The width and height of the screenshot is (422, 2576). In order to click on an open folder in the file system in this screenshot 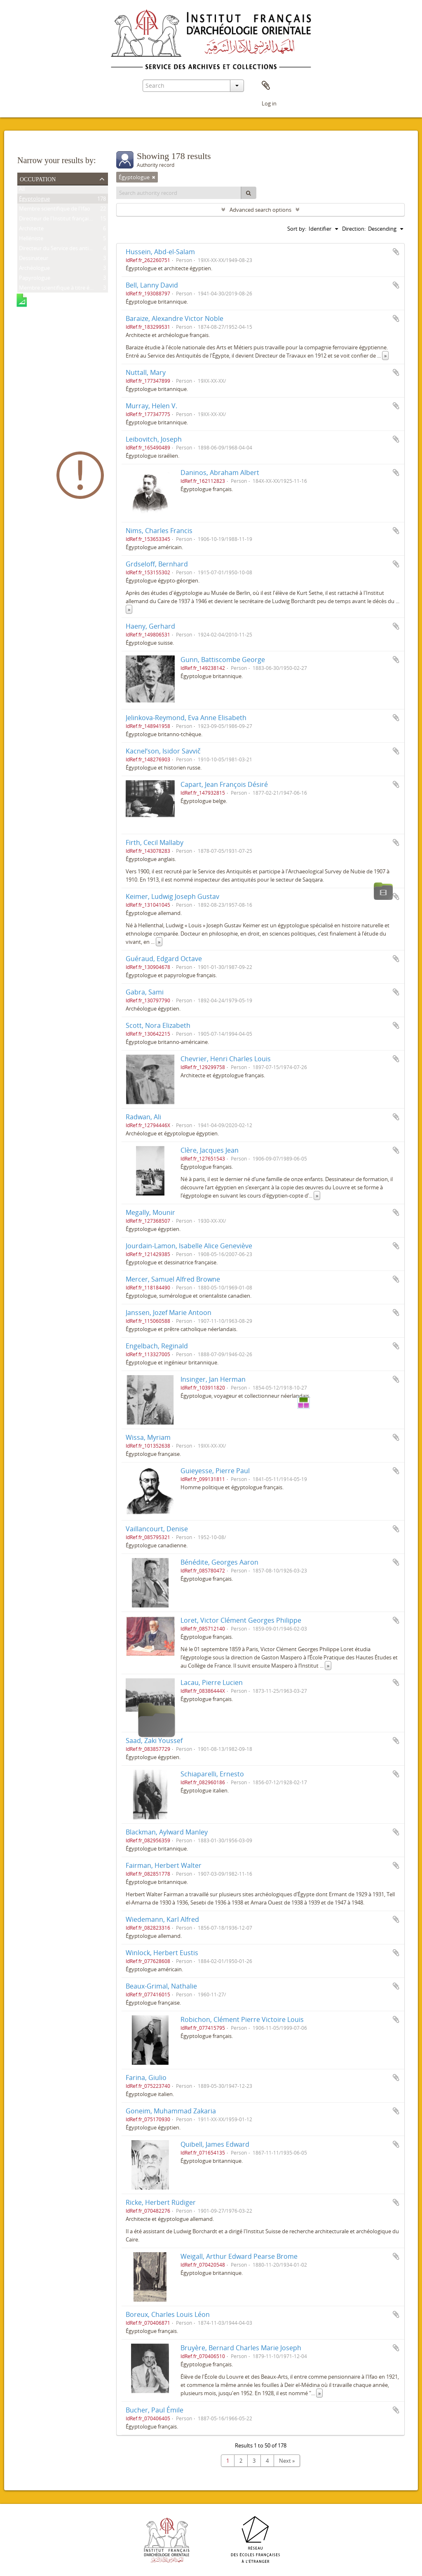, I will do `click(157, 1720)`.